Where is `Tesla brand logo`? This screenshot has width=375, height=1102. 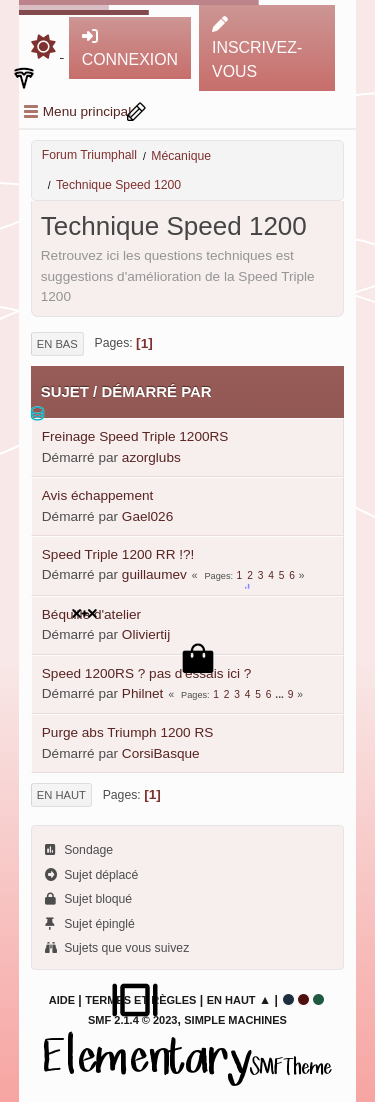
Tesla brand logo is located at coordinates (24, 78).